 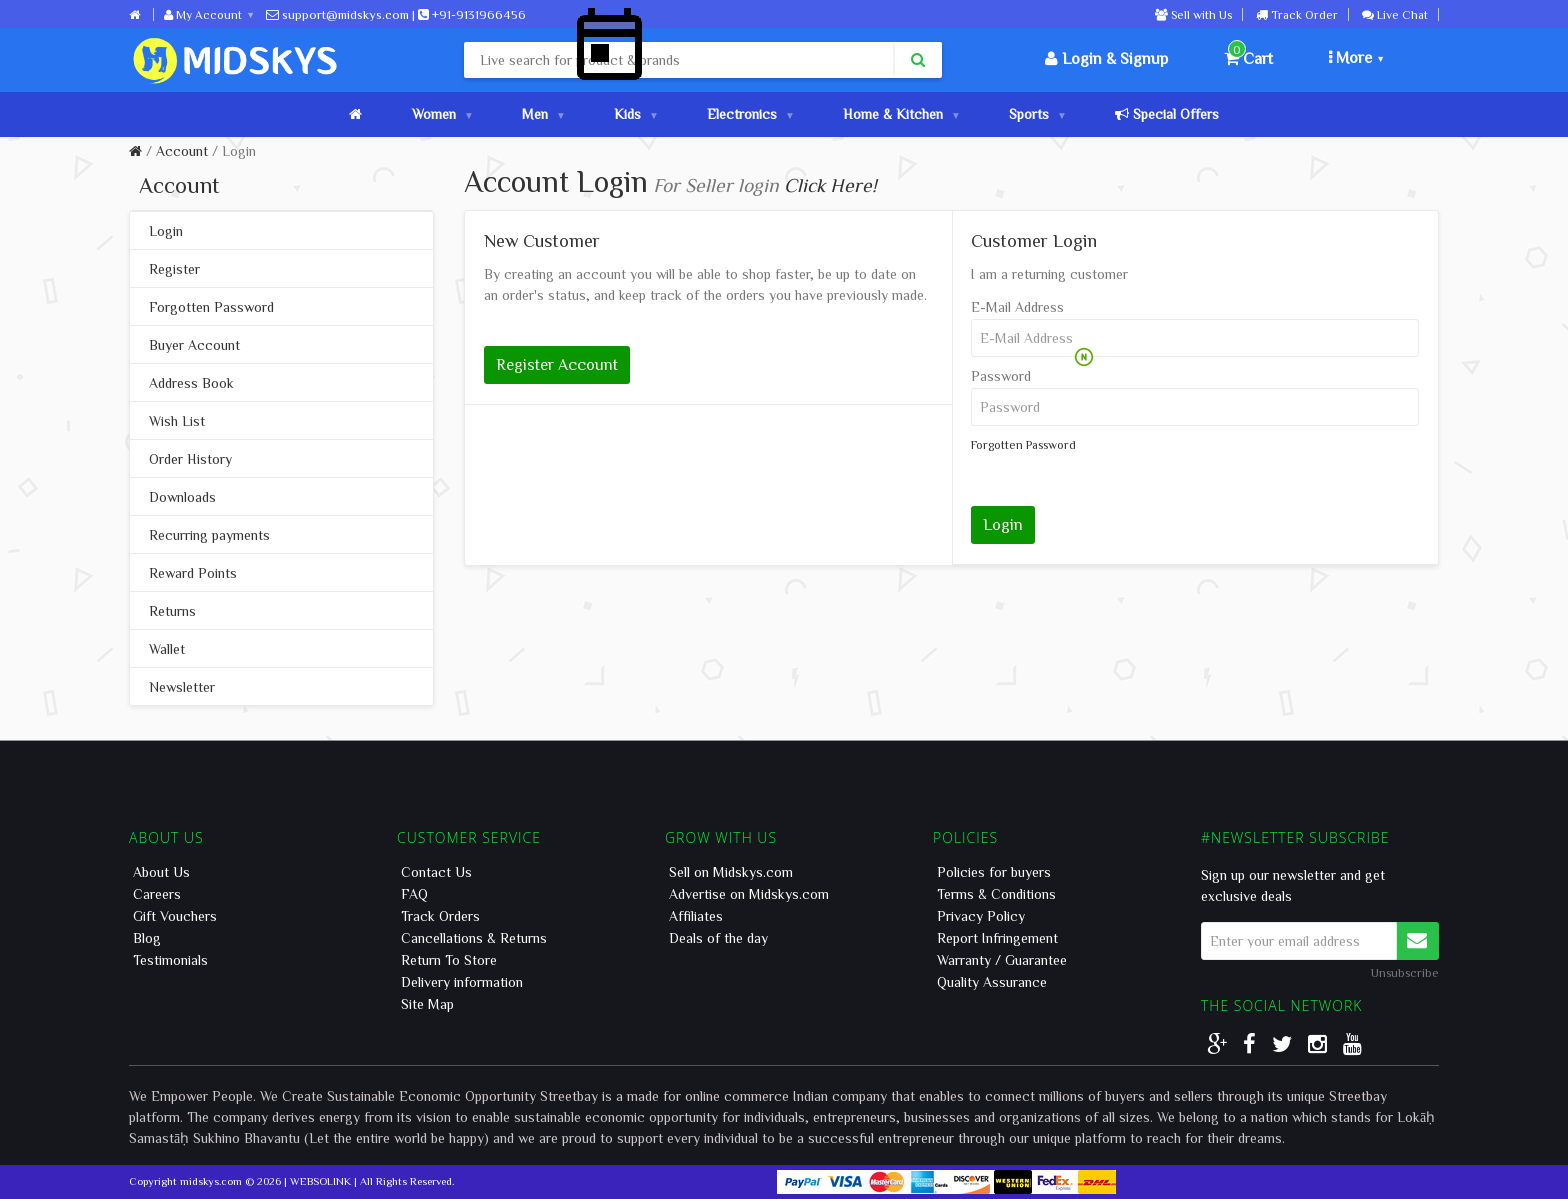 I want to click on indicates north direction on a map, so click(x=1084, y=357).